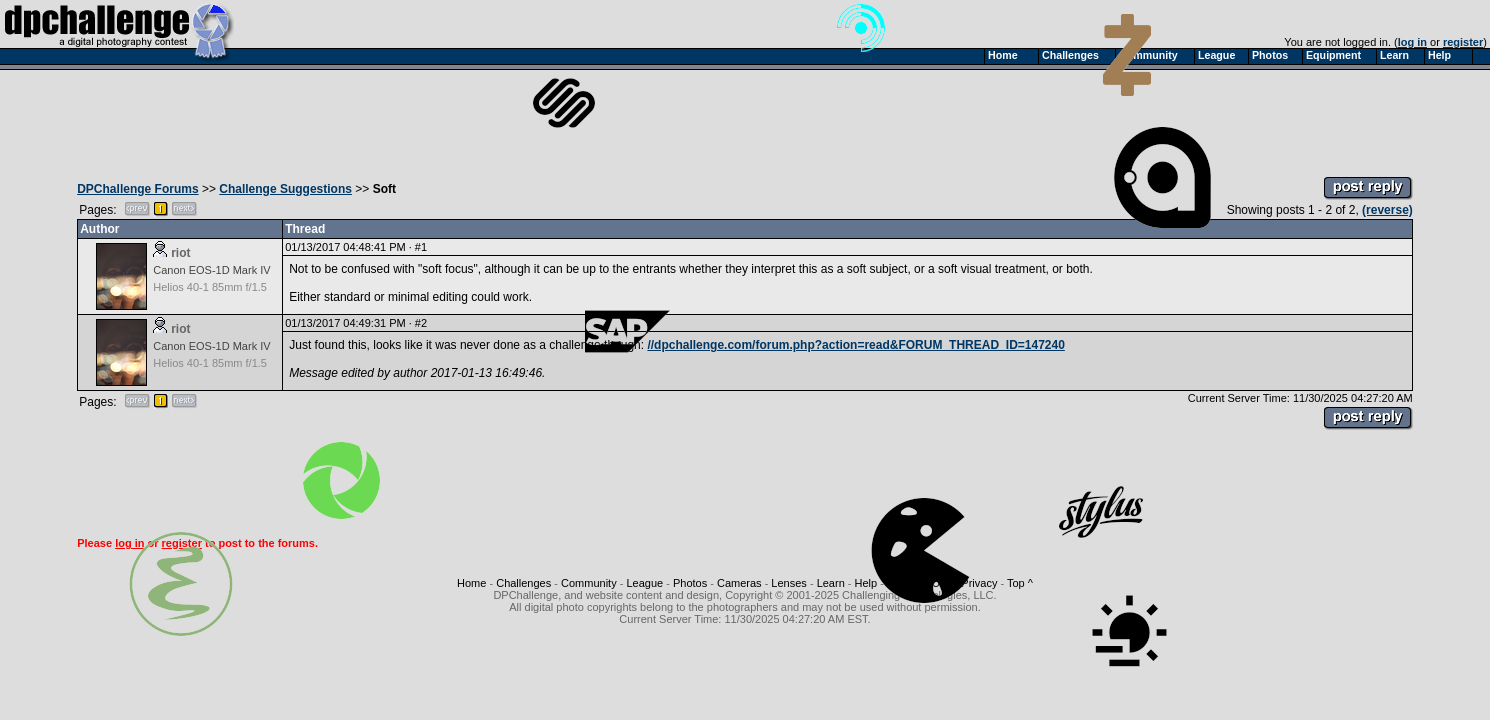 This screenshot has width=1490, height=720. What do you see at coordinates (181, 584) in the screenshot?
I see `open gnu emacs text editor` at bounding box center [181, 584].